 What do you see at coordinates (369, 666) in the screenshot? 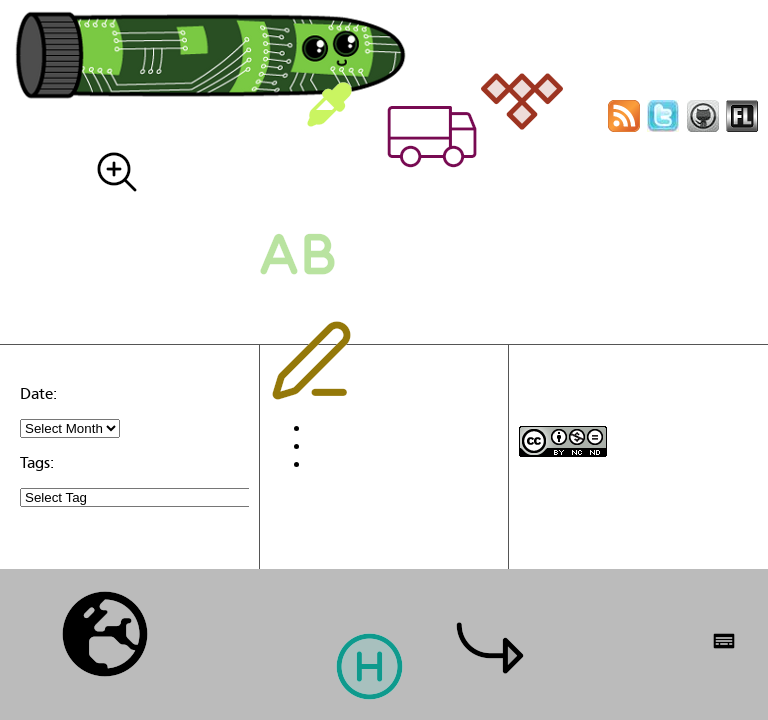
I see `hospital or medical facility indicator` at bounding box center [369, 666].